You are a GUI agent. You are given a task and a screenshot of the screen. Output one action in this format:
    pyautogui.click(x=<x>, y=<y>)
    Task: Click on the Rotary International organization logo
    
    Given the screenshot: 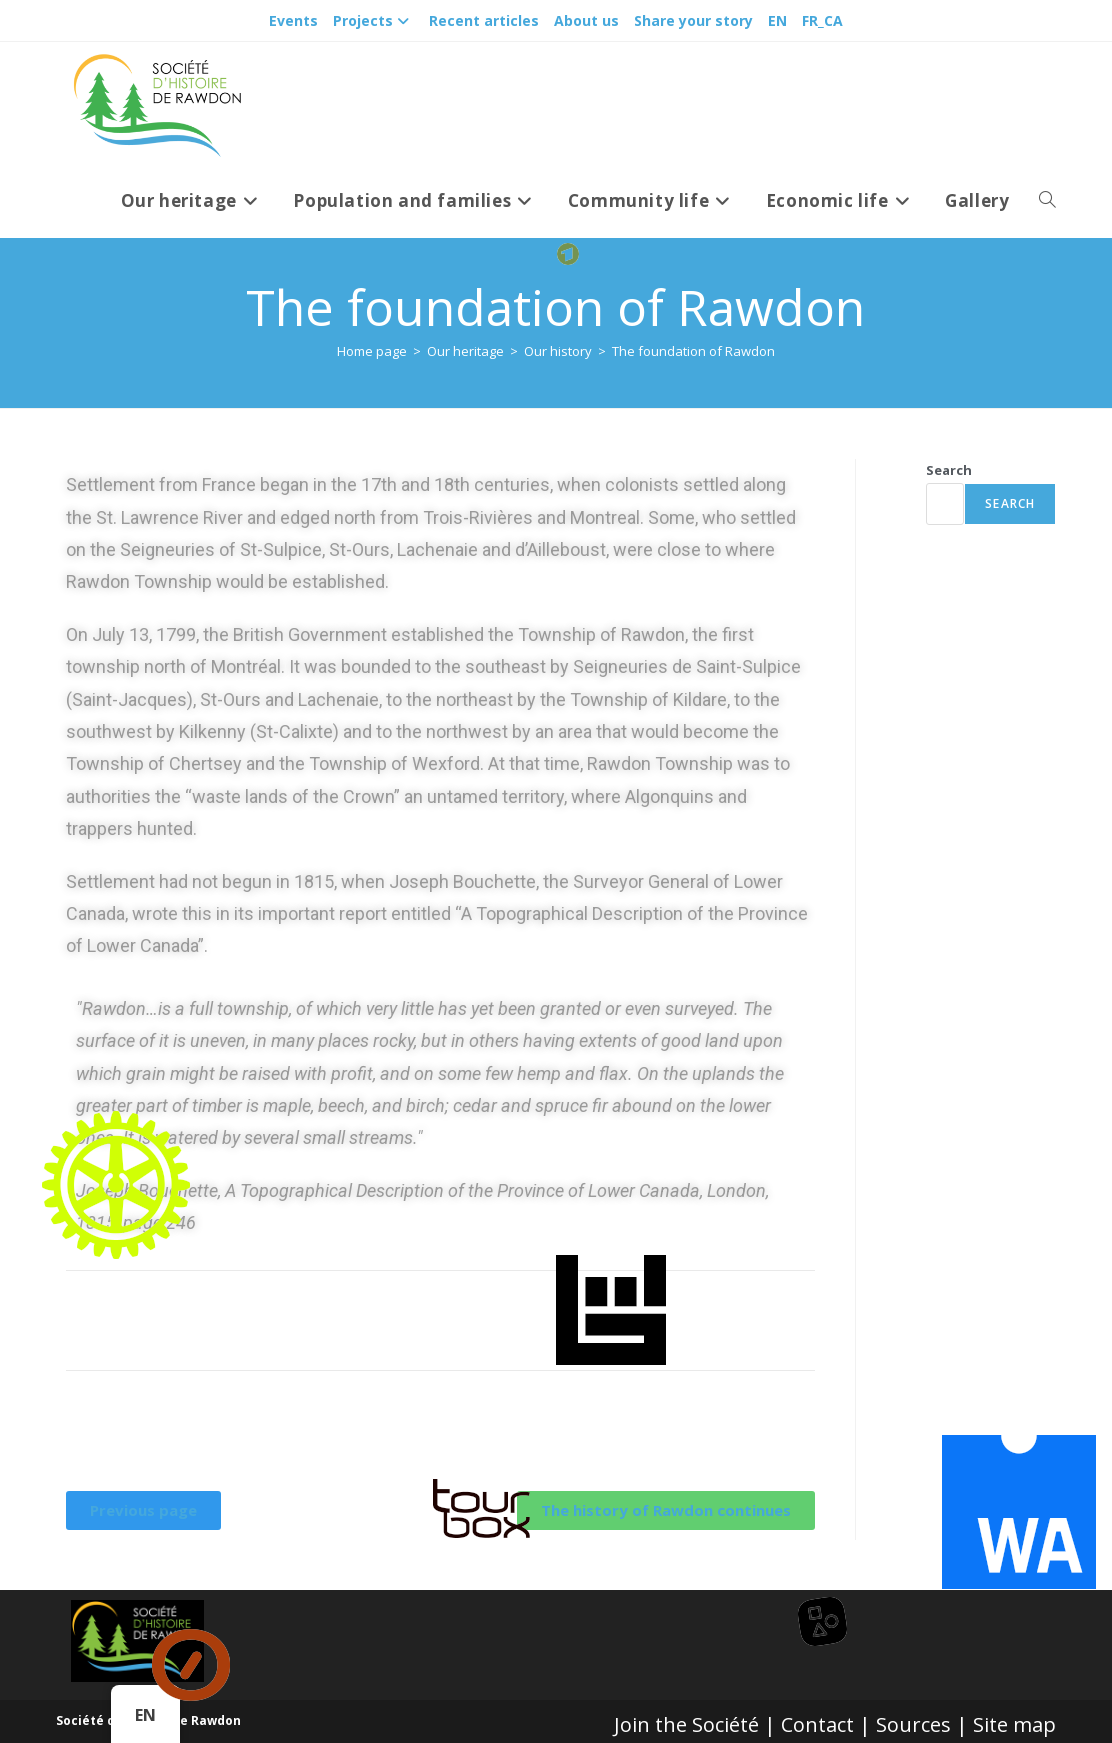 What is the action you would take?
    pyautogui.click(x=116, y=1185)
    